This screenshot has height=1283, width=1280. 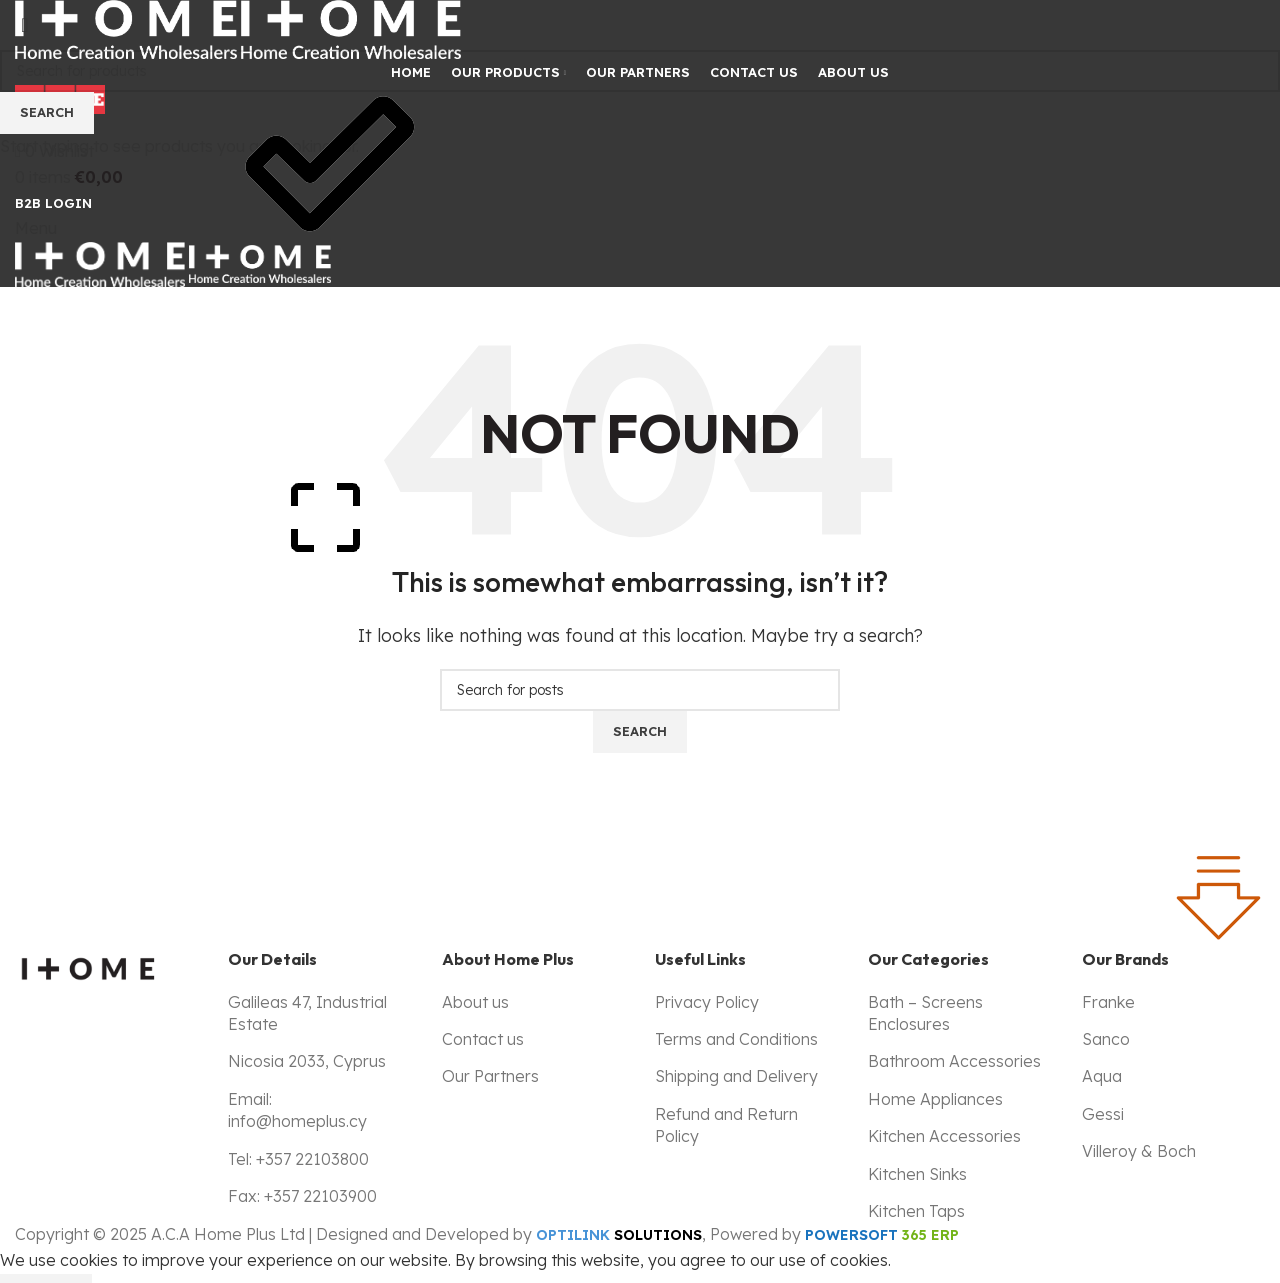 What do you see at coordinates (1218, 894) in the screenshot?
I see `download file or content` at bounding box center [1218, 894].